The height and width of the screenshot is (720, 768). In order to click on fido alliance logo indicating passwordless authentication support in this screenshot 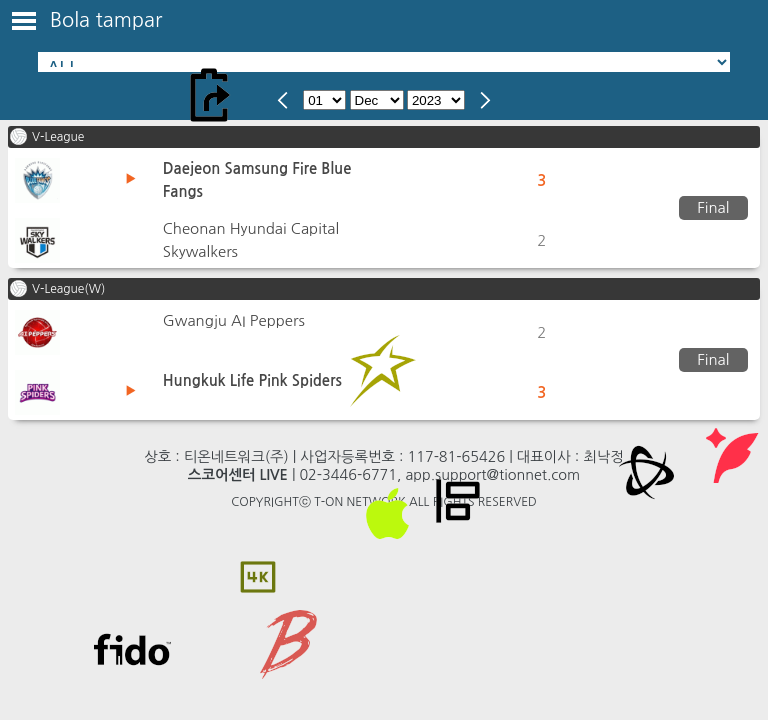, I will do `click(132, 649)`.